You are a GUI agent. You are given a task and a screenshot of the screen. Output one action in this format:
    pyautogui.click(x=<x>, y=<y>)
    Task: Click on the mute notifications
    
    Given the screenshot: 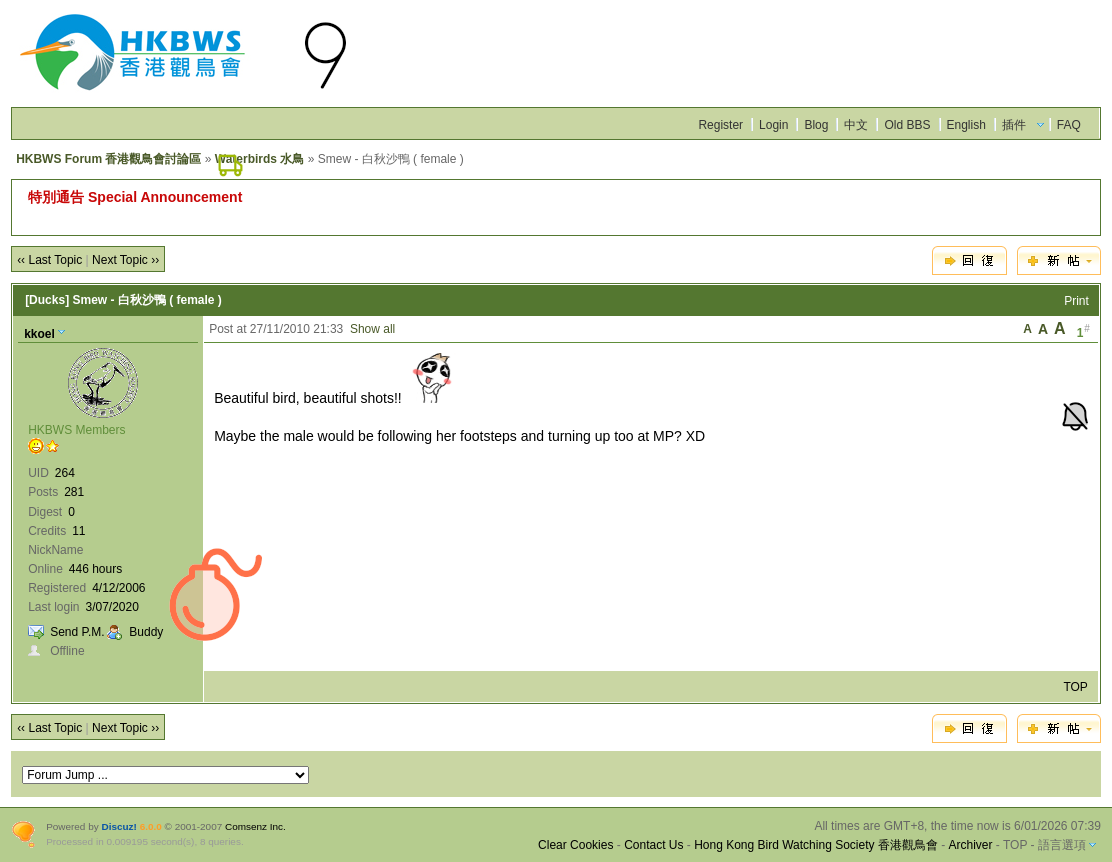 What is the action you would take?
    pyautogui.click(x=1075, y=416)
    